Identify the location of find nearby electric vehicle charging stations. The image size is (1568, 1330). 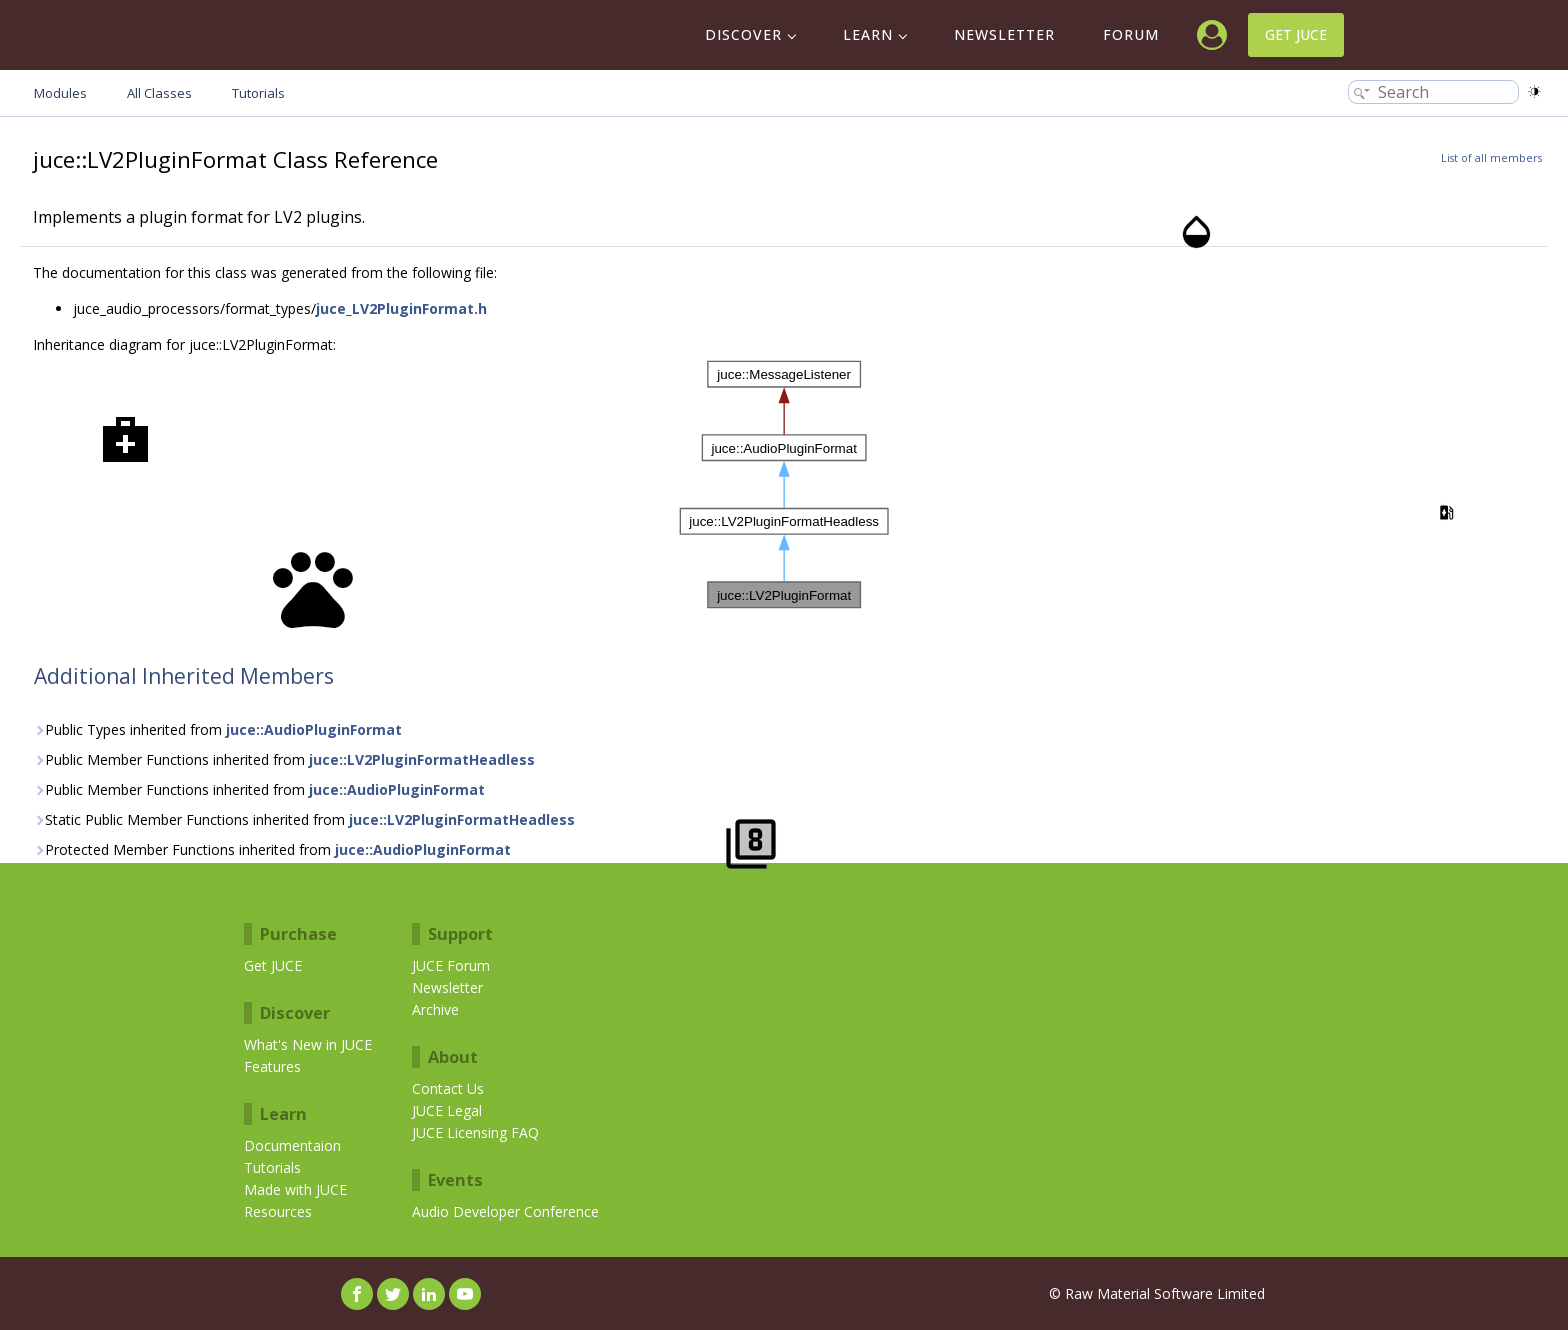
(1446, 512).